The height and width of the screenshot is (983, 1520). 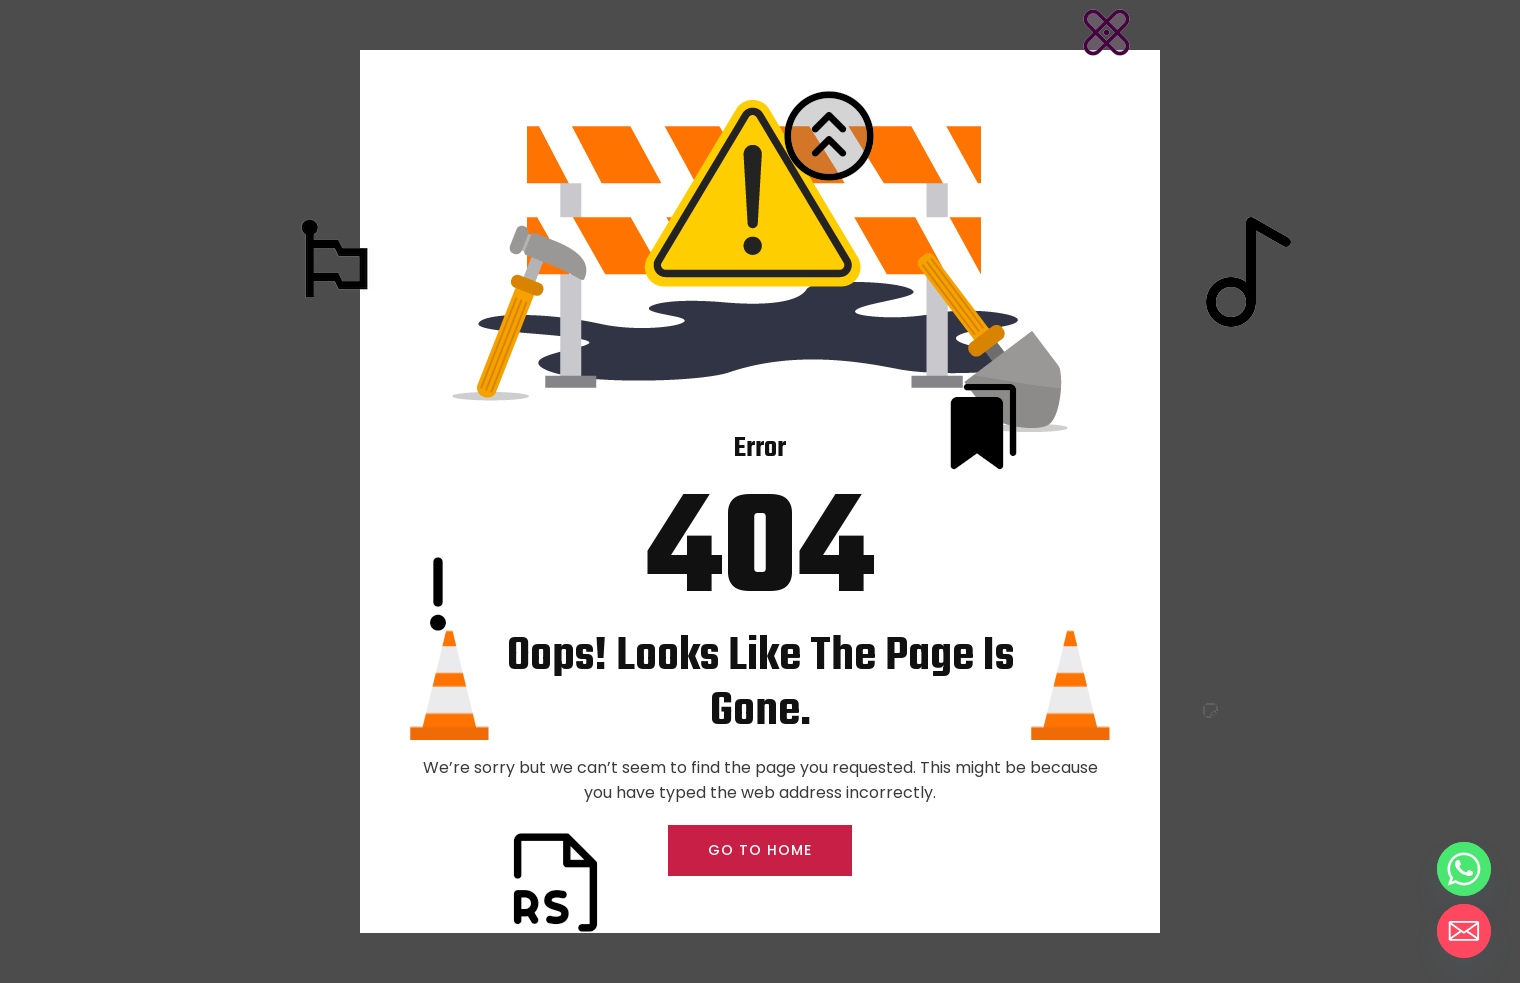 I want to click on access health or first aid resources, so click(x=1106, y=32).